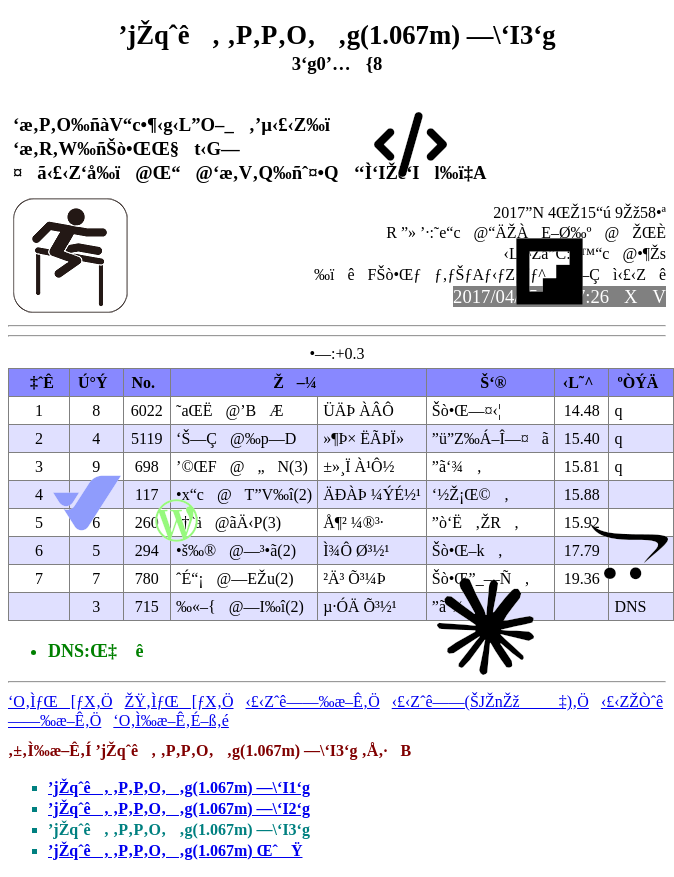 The width and height of the screenshot is (674, 877). What do you see at coordinates (549, 271) in the screenshot?
I see `open Flipboard app` at bounding box center [549, 271].